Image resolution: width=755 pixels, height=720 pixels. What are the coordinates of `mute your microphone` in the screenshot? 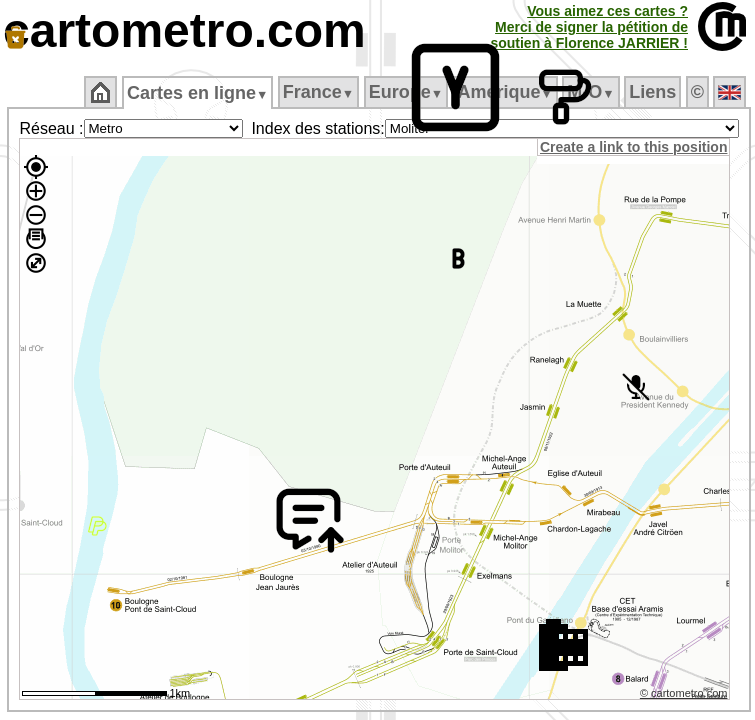 It's located at (636, 387).